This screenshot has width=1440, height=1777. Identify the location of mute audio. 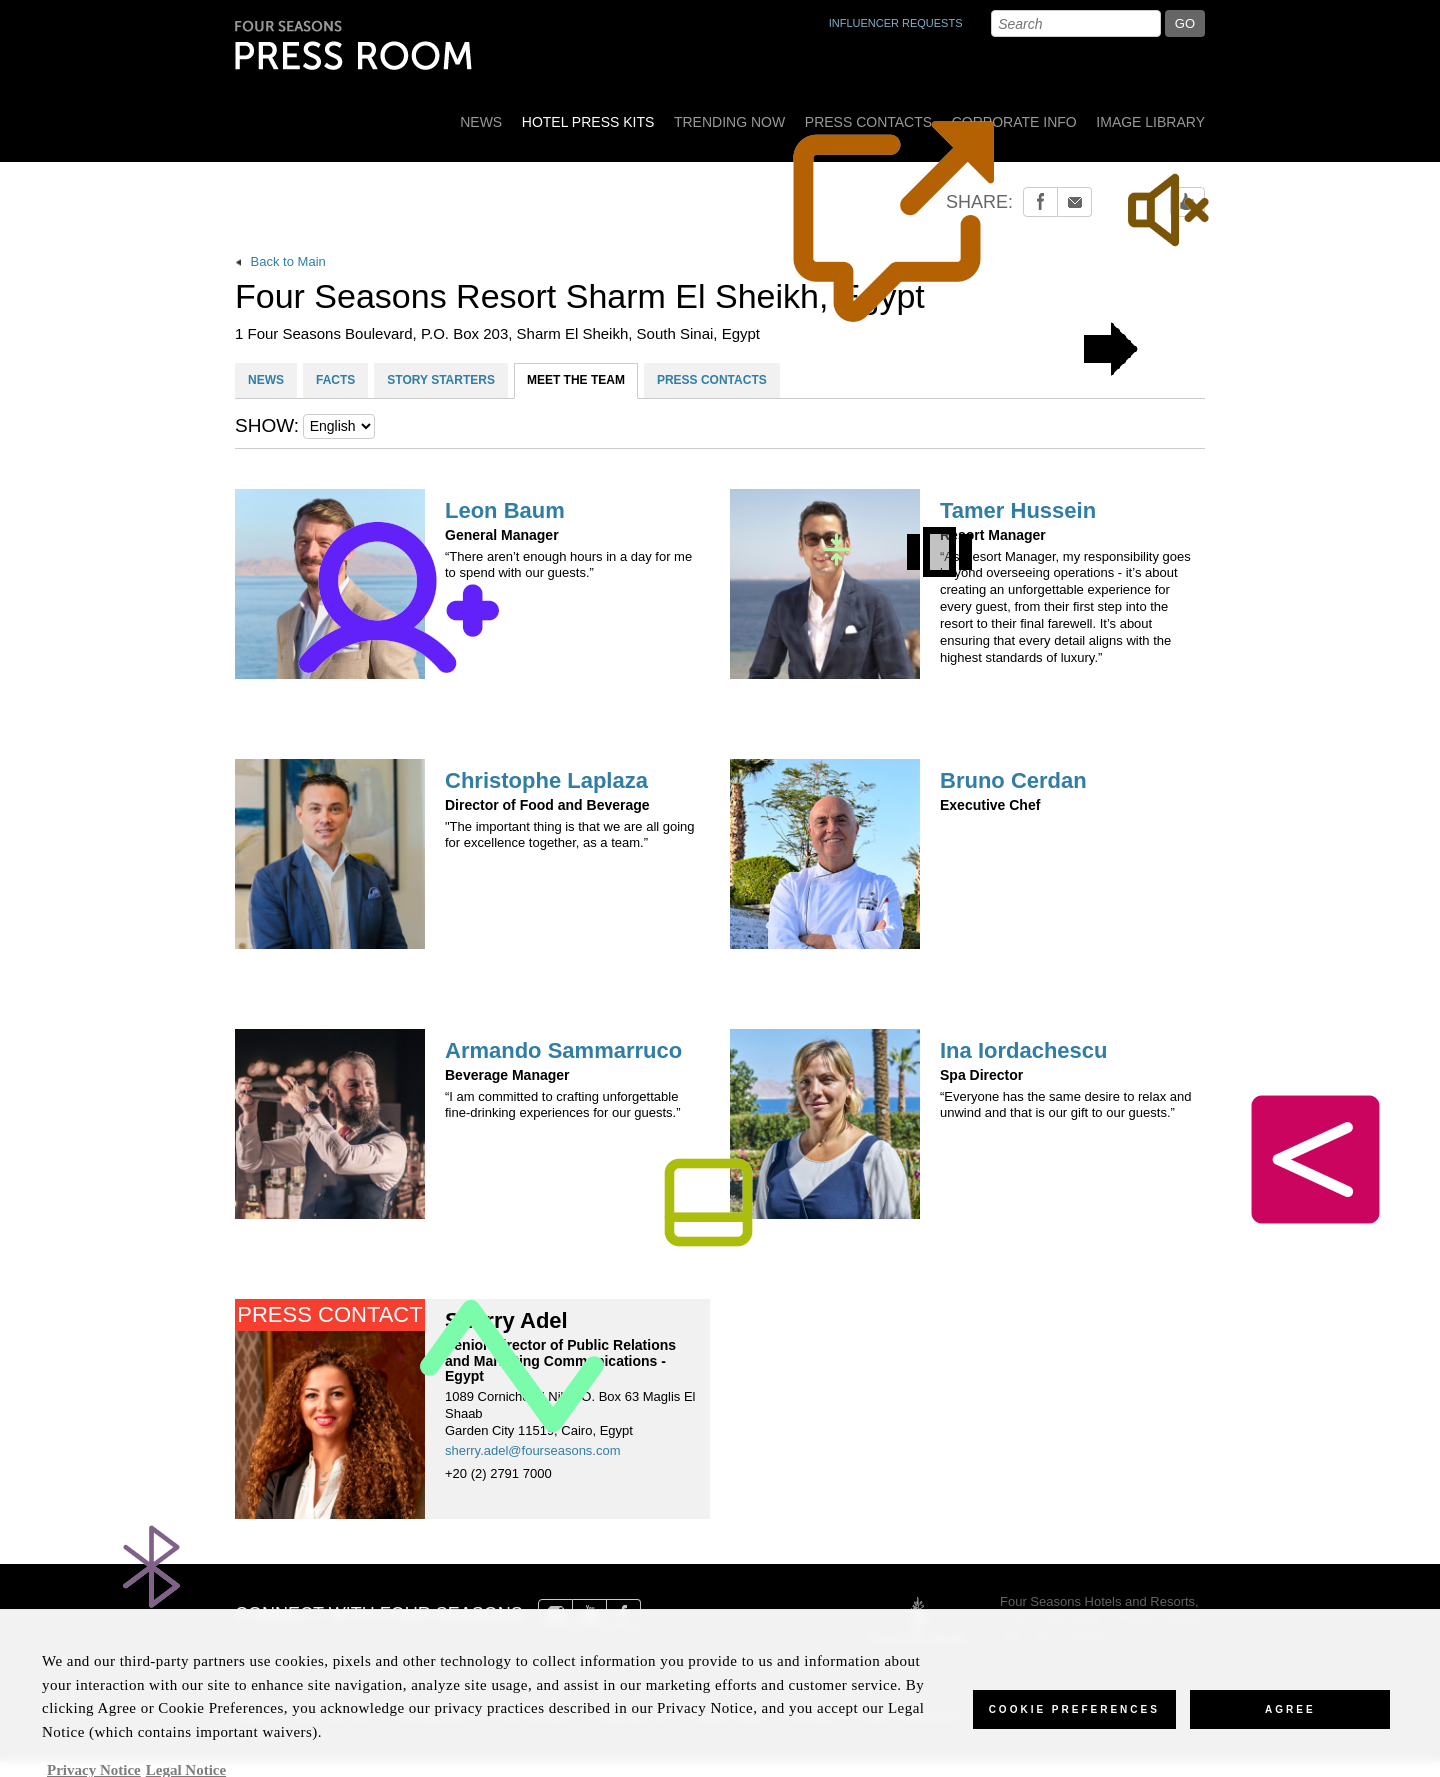
(1167, 210).